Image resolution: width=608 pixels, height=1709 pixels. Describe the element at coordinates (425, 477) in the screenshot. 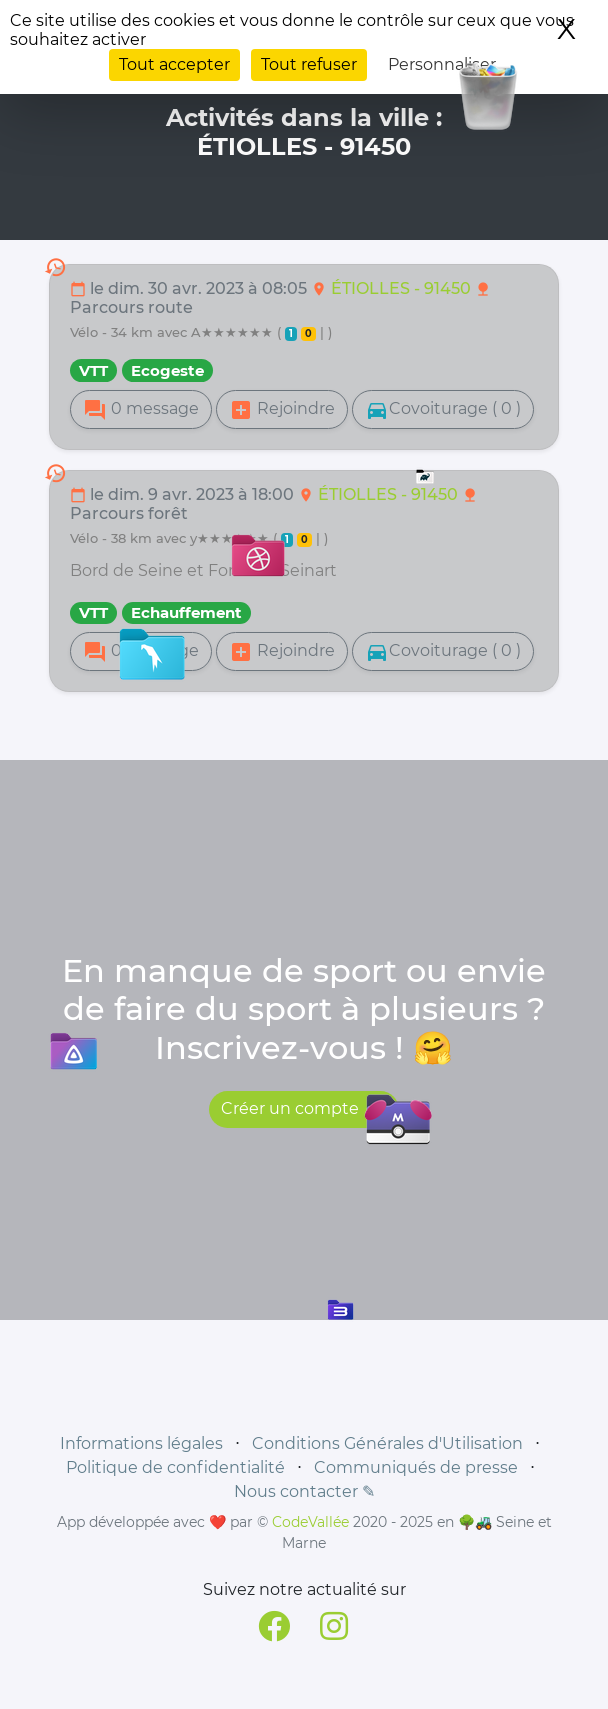

I see `folder containing gradle build files` at that location.